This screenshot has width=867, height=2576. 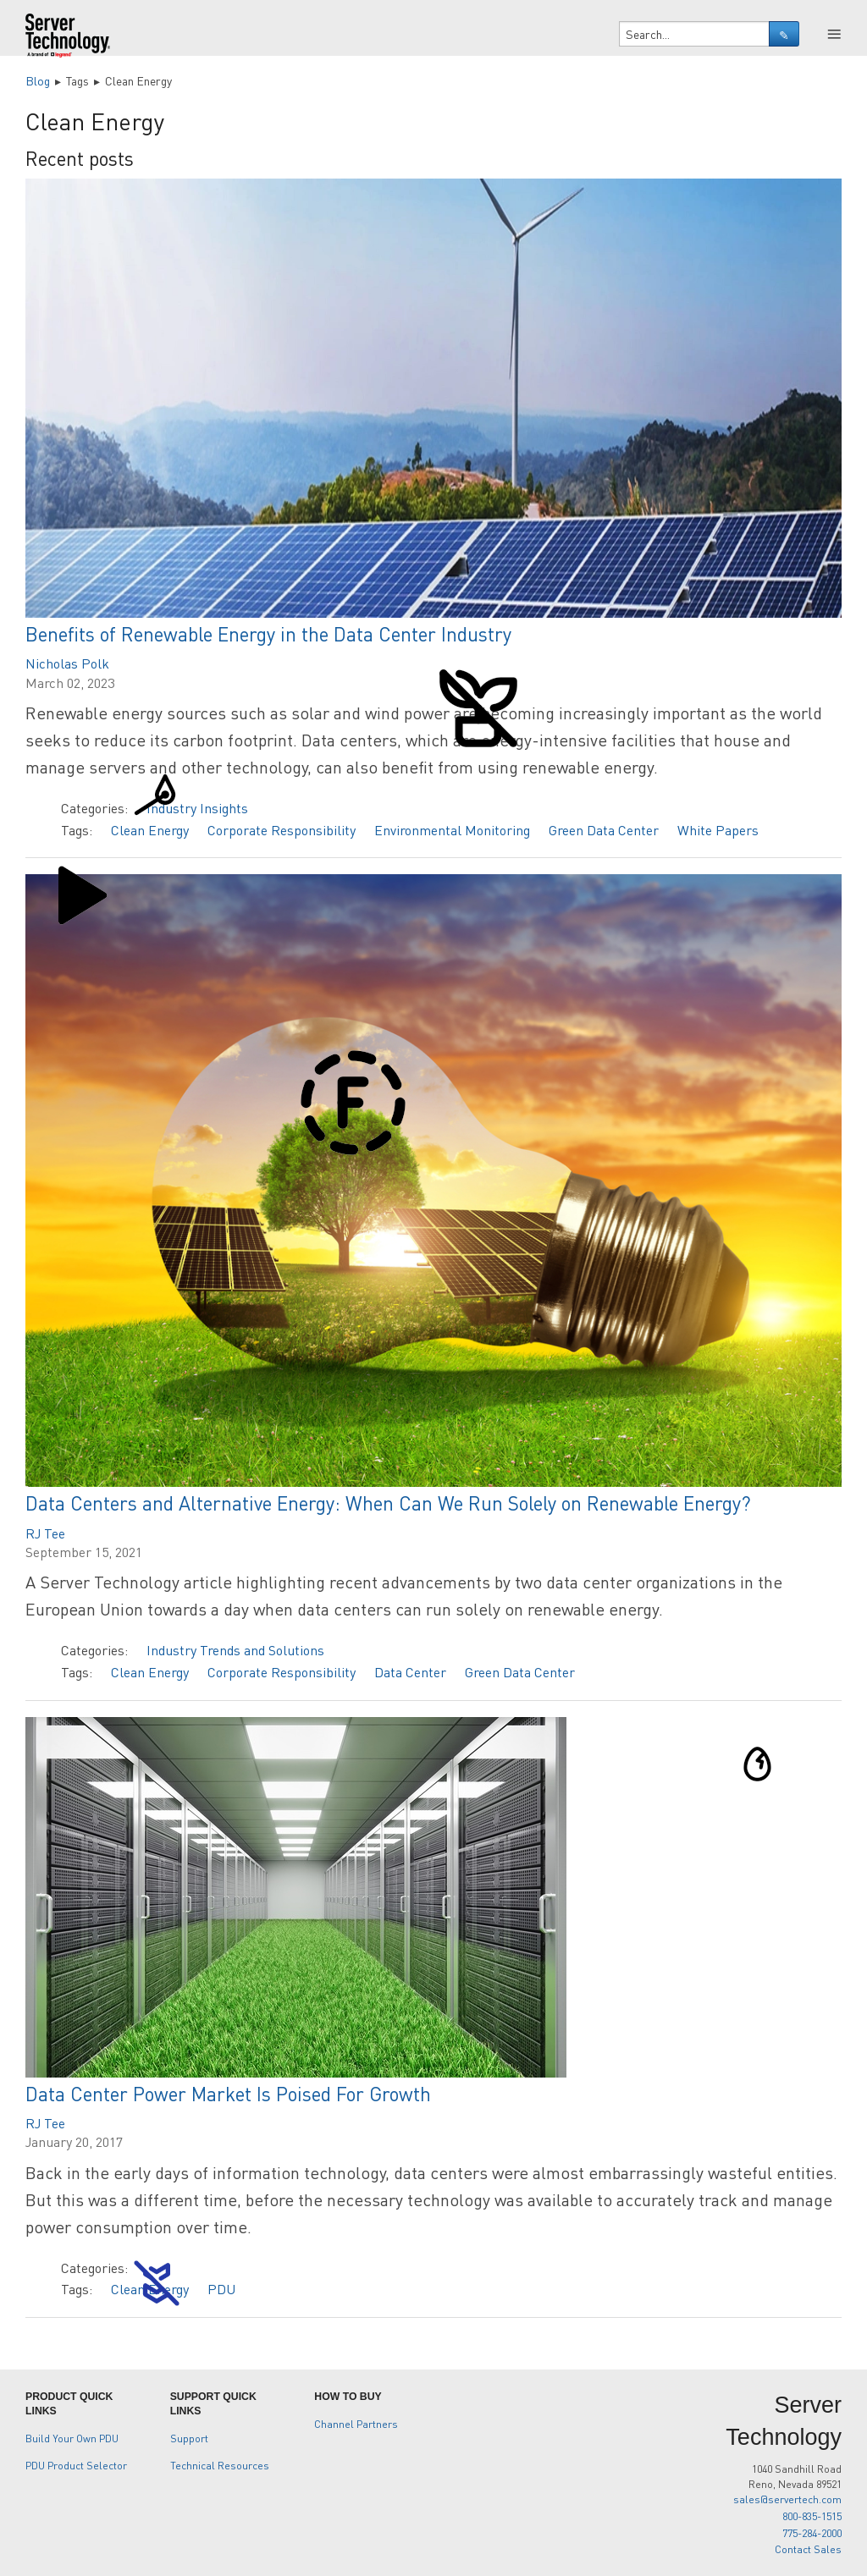 What do you see at coordinates (478, 708) in the screenshot?
I see `disable plant care reminders` at bounding box center [478, 708].